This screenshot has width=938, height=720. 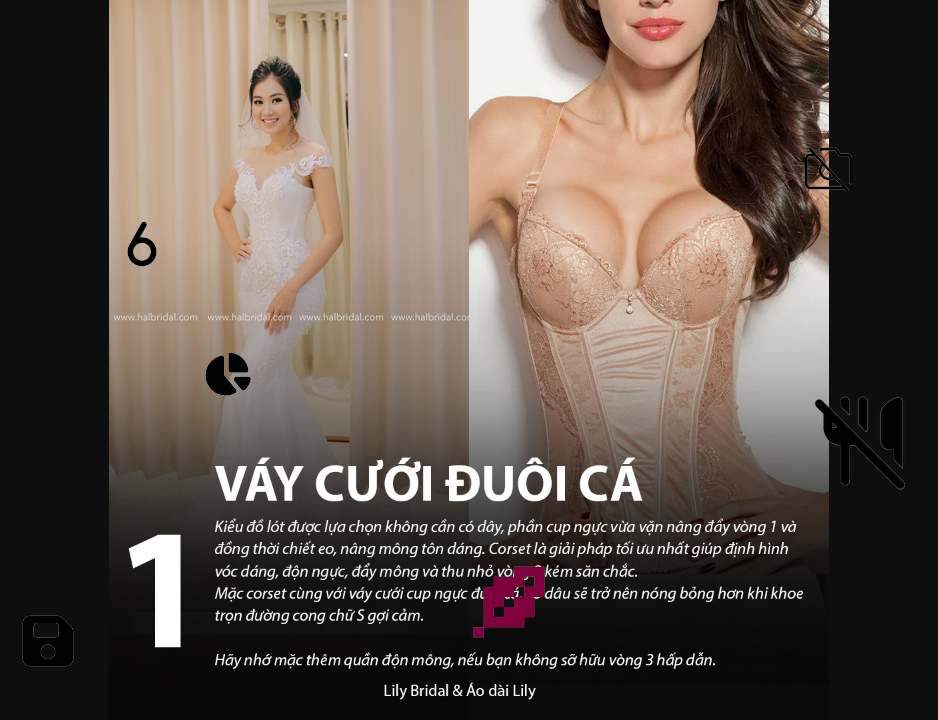 What do you see at coordinates (509, 602) in the screenshot?
I see `mintbit brand logo` at bounding box center [509, 602].